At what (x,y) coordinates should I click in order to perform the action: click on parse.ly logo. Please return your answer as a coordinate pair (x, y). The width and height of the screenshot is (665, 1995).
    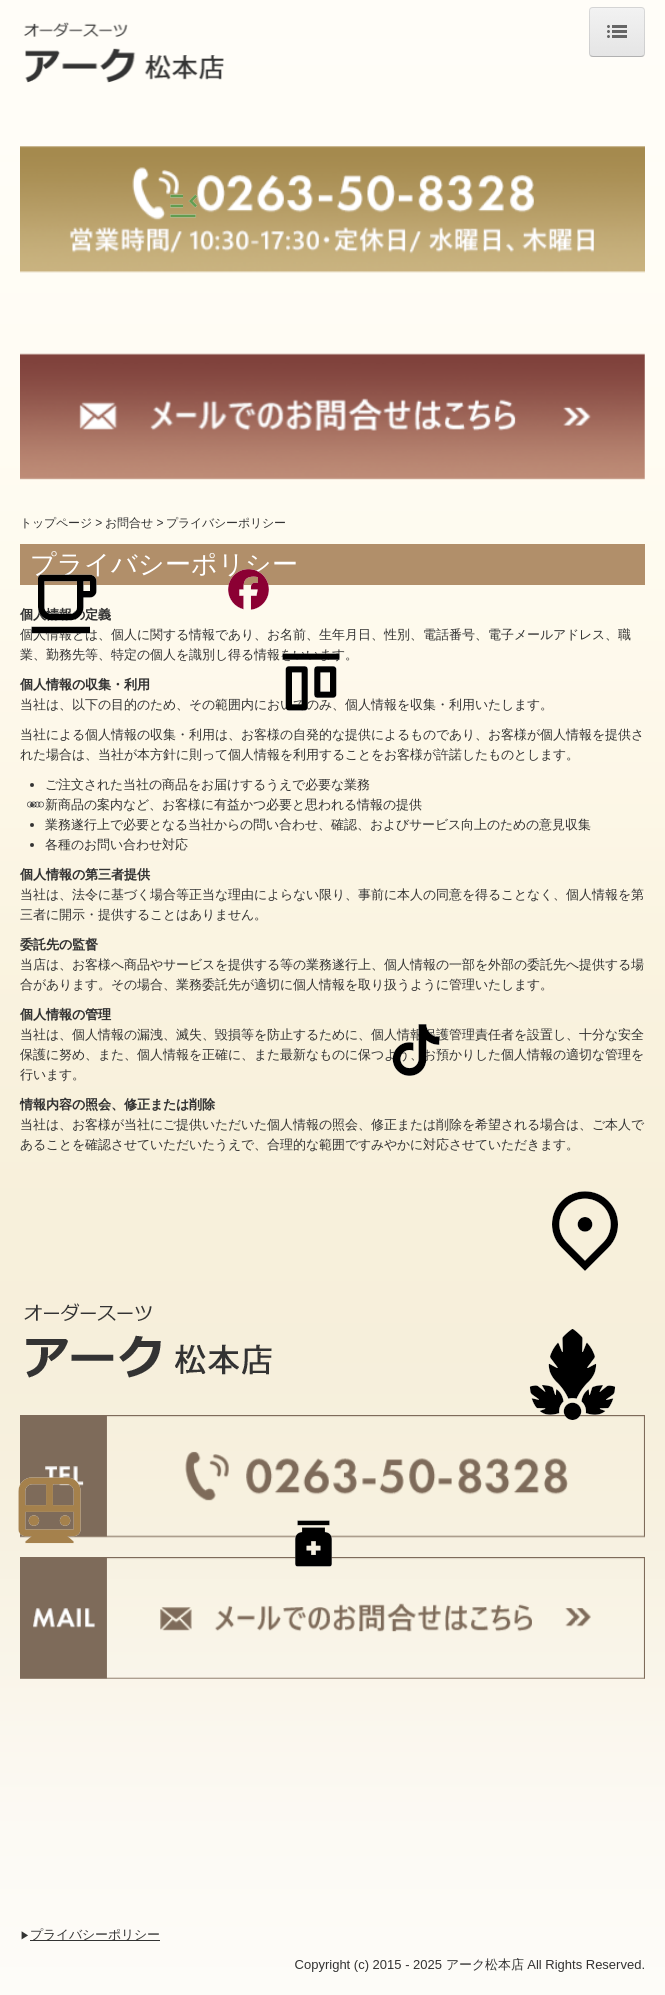
    Looking at the image, I should click on (572, 1374).